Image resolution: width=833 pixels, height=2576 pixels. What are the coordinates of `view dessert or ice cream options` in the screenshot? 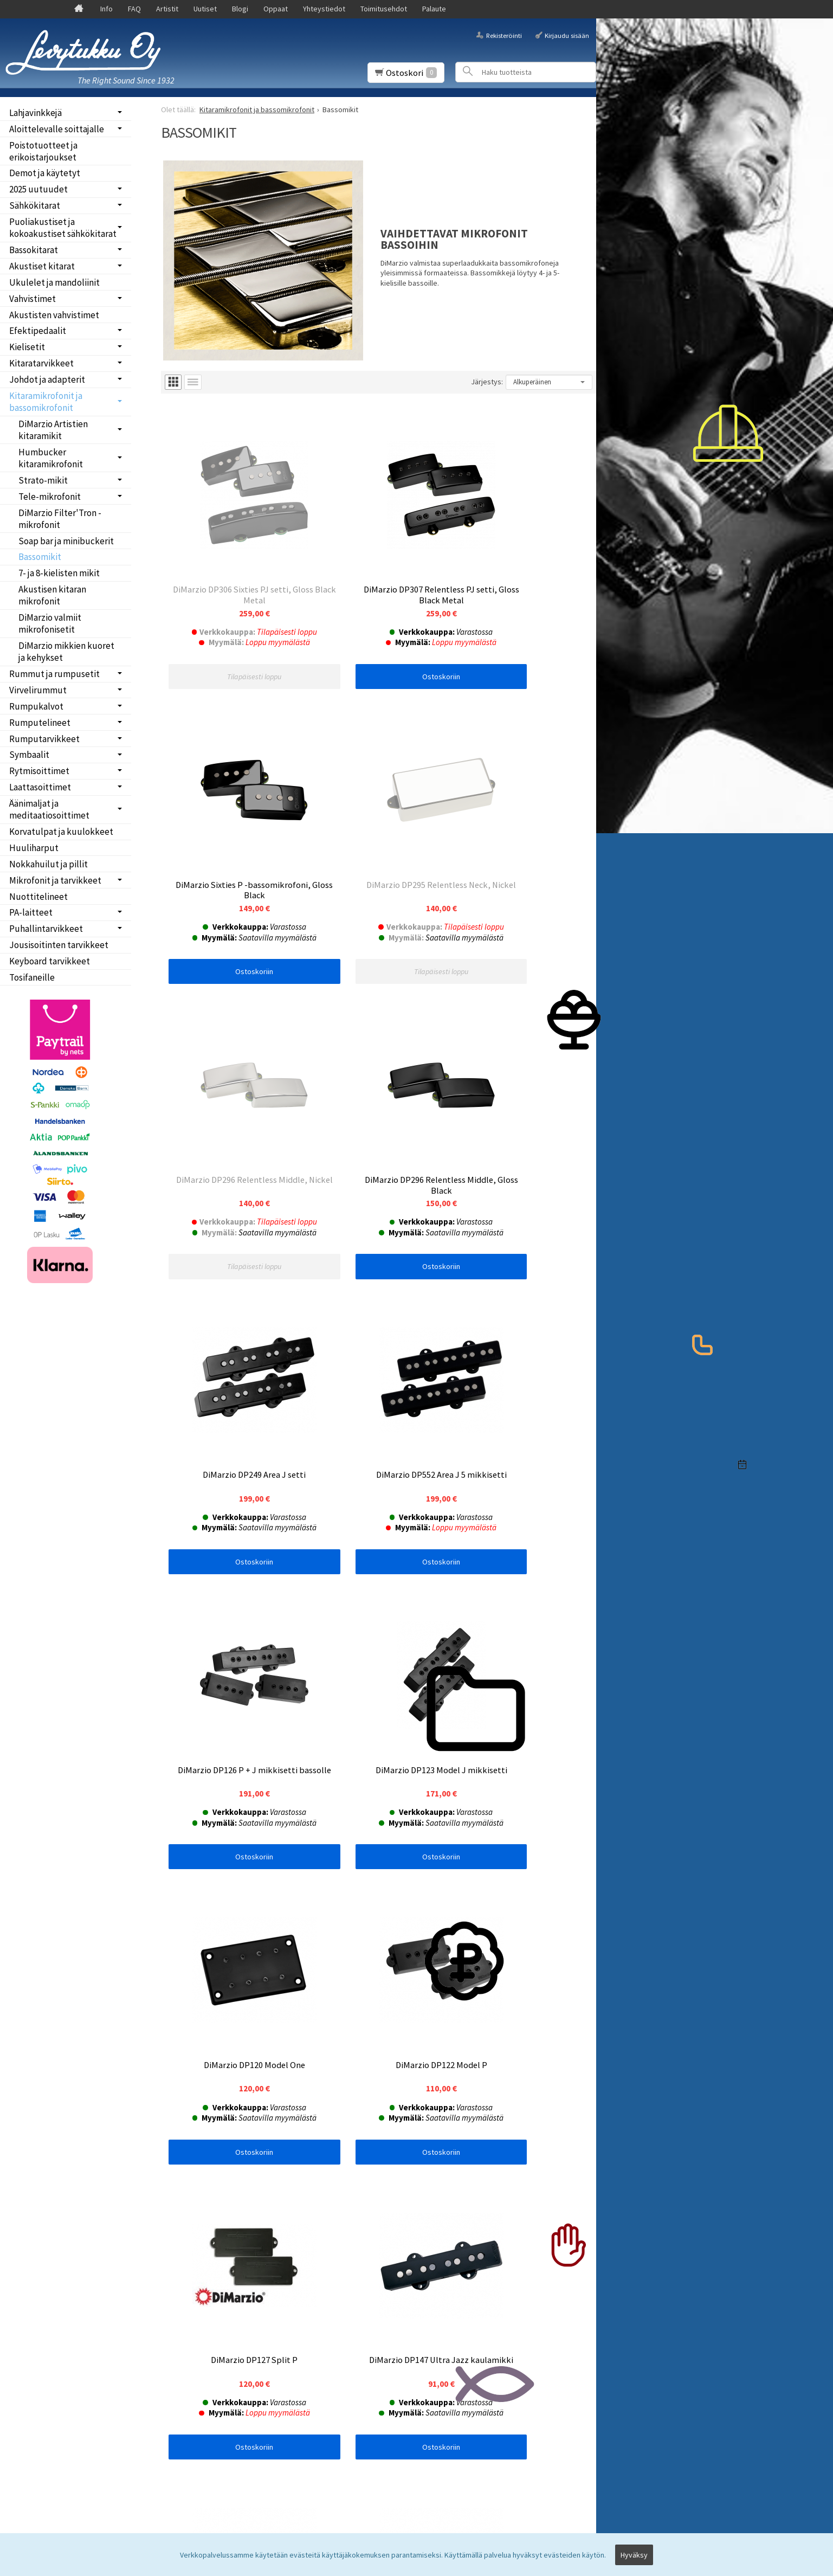 It's located at (574, 1020).